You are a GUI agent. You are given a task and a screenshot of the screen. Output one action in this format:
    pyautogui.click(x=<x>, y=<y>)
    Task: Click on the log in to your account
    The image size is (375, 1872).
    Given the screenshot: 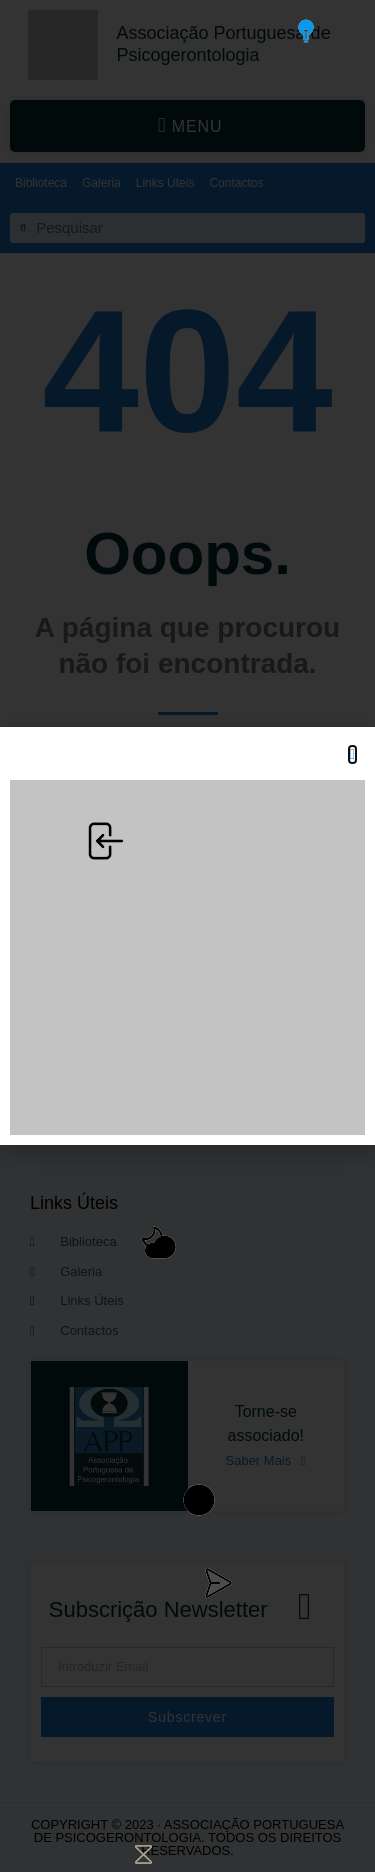 What is the action you would take?
    pyautogui.click(x=103, y=841)
    